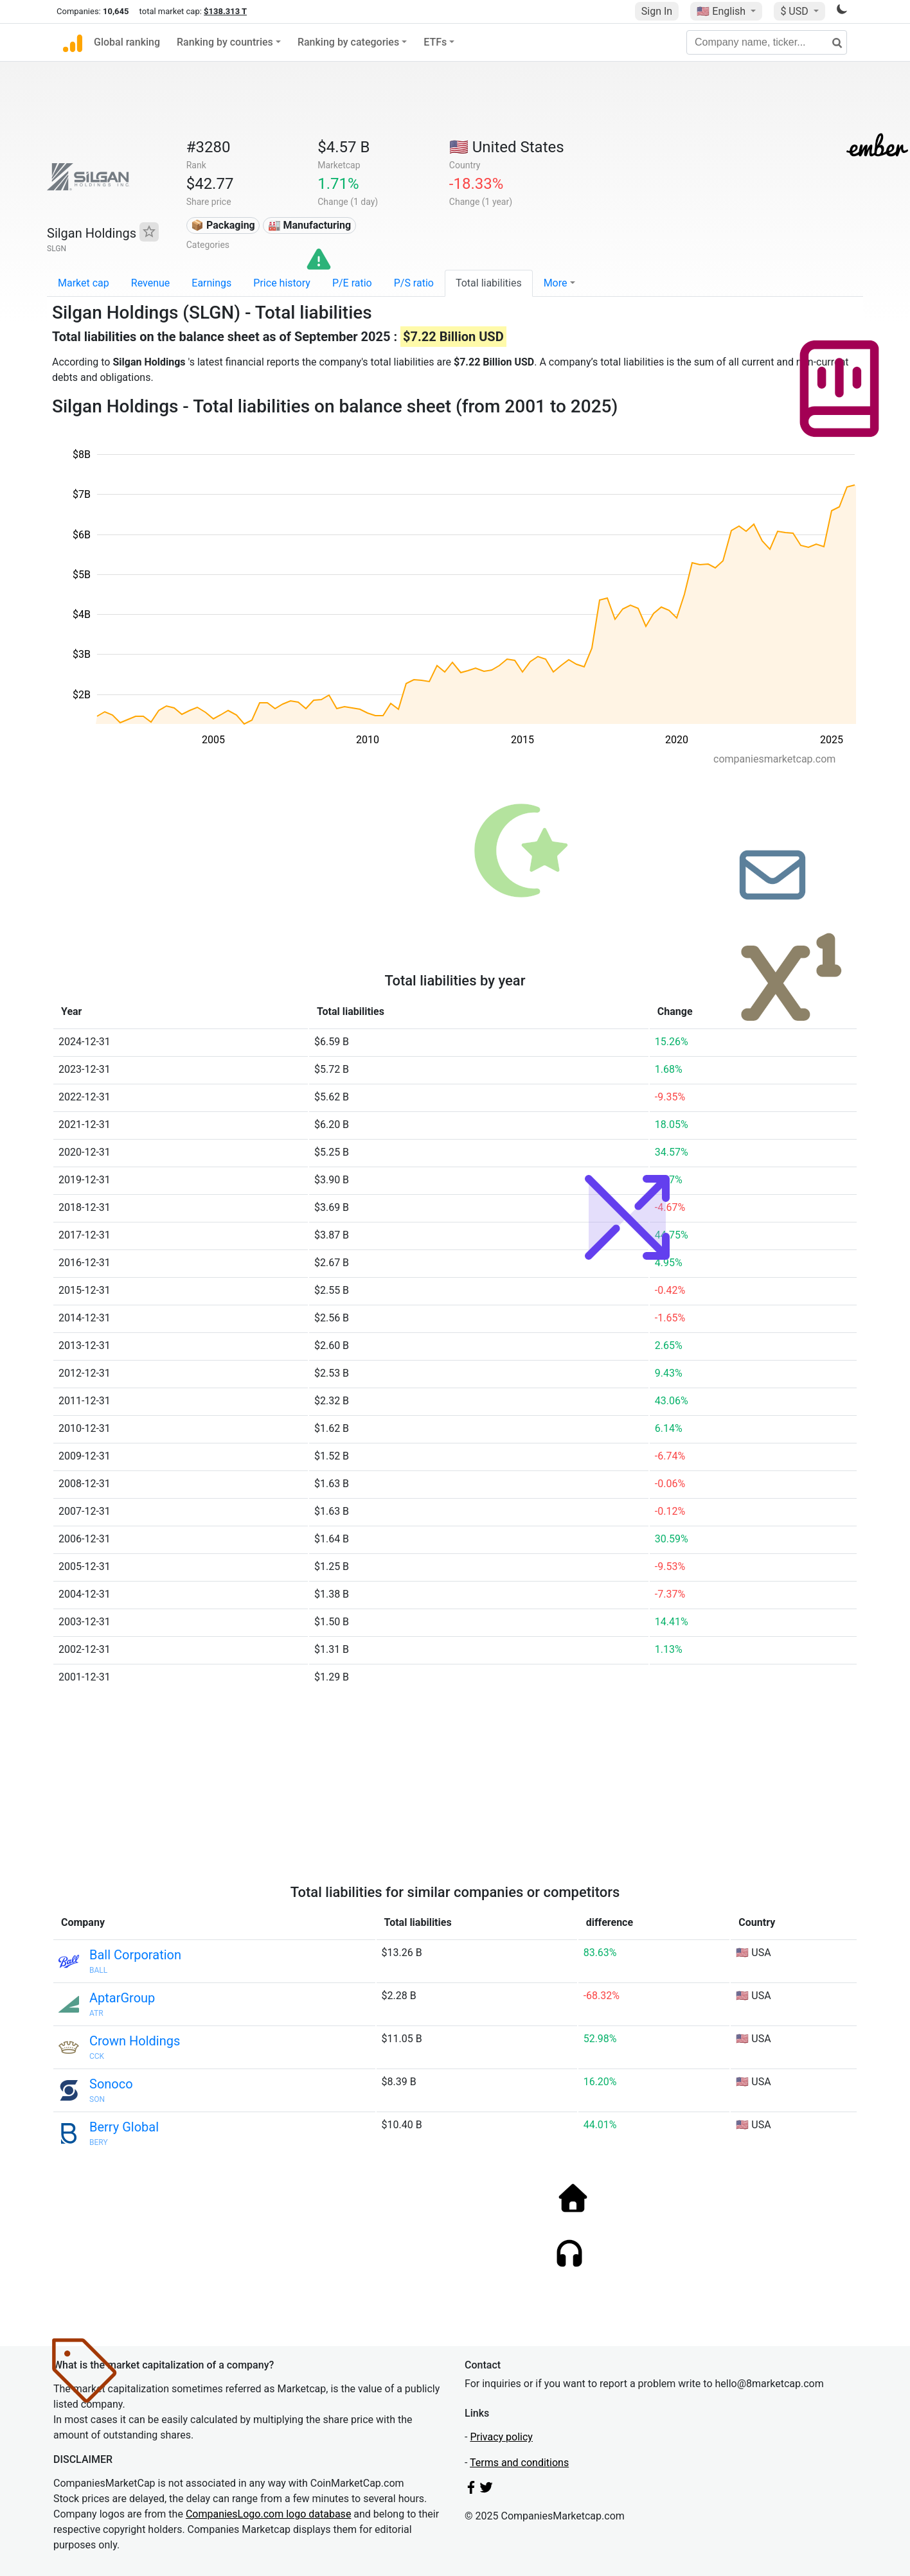 The width and height of the screenshot is (910, 2576). I want to click on listen to audio or music, so click(569, 2254).